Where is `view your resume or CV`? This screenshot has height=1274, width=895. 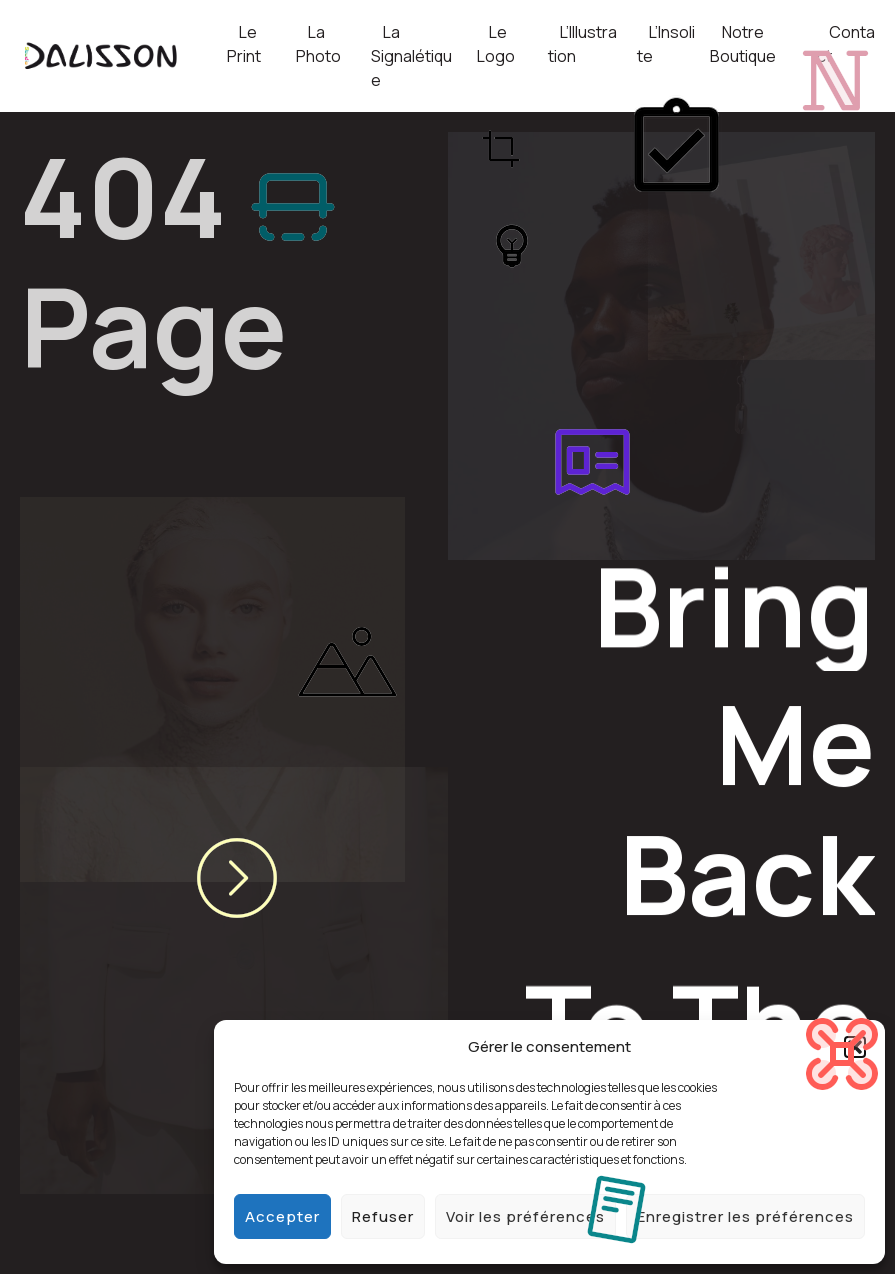
view your resume or CV is located at coordinates (616, 1209).